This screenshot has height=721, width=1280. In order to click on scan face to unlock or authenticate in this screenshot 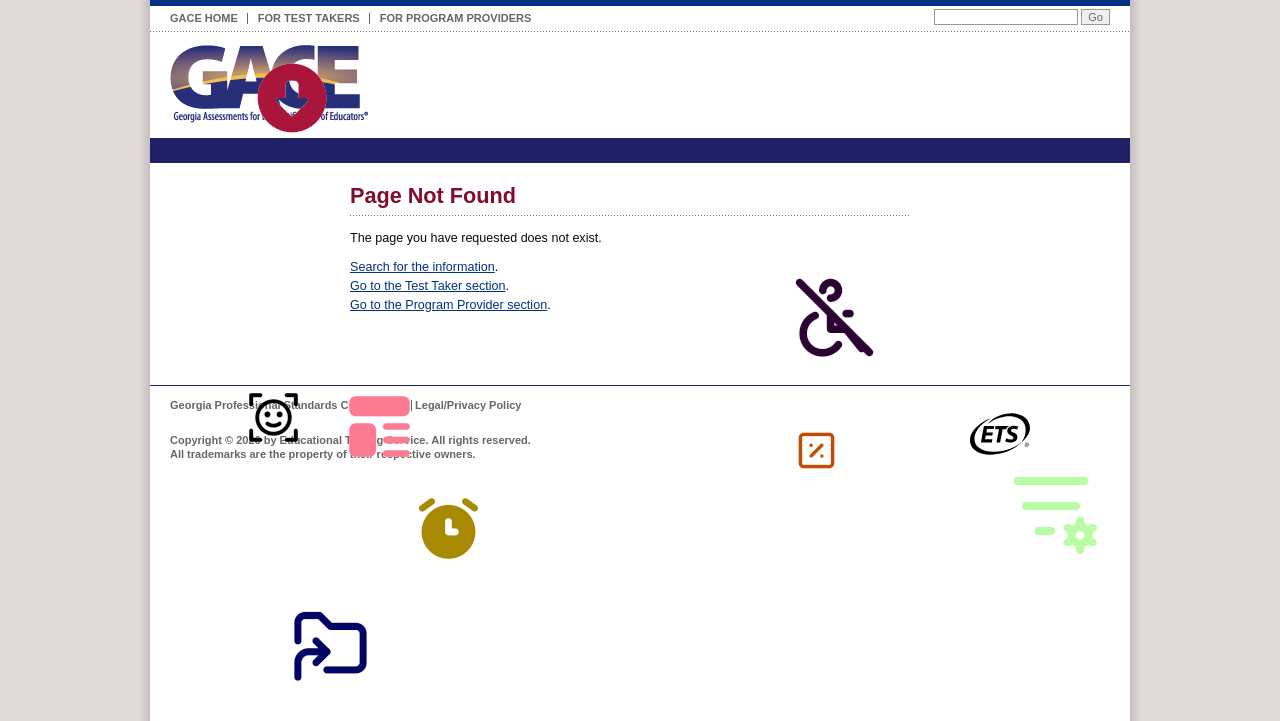, I will do `click(273, 417)`.